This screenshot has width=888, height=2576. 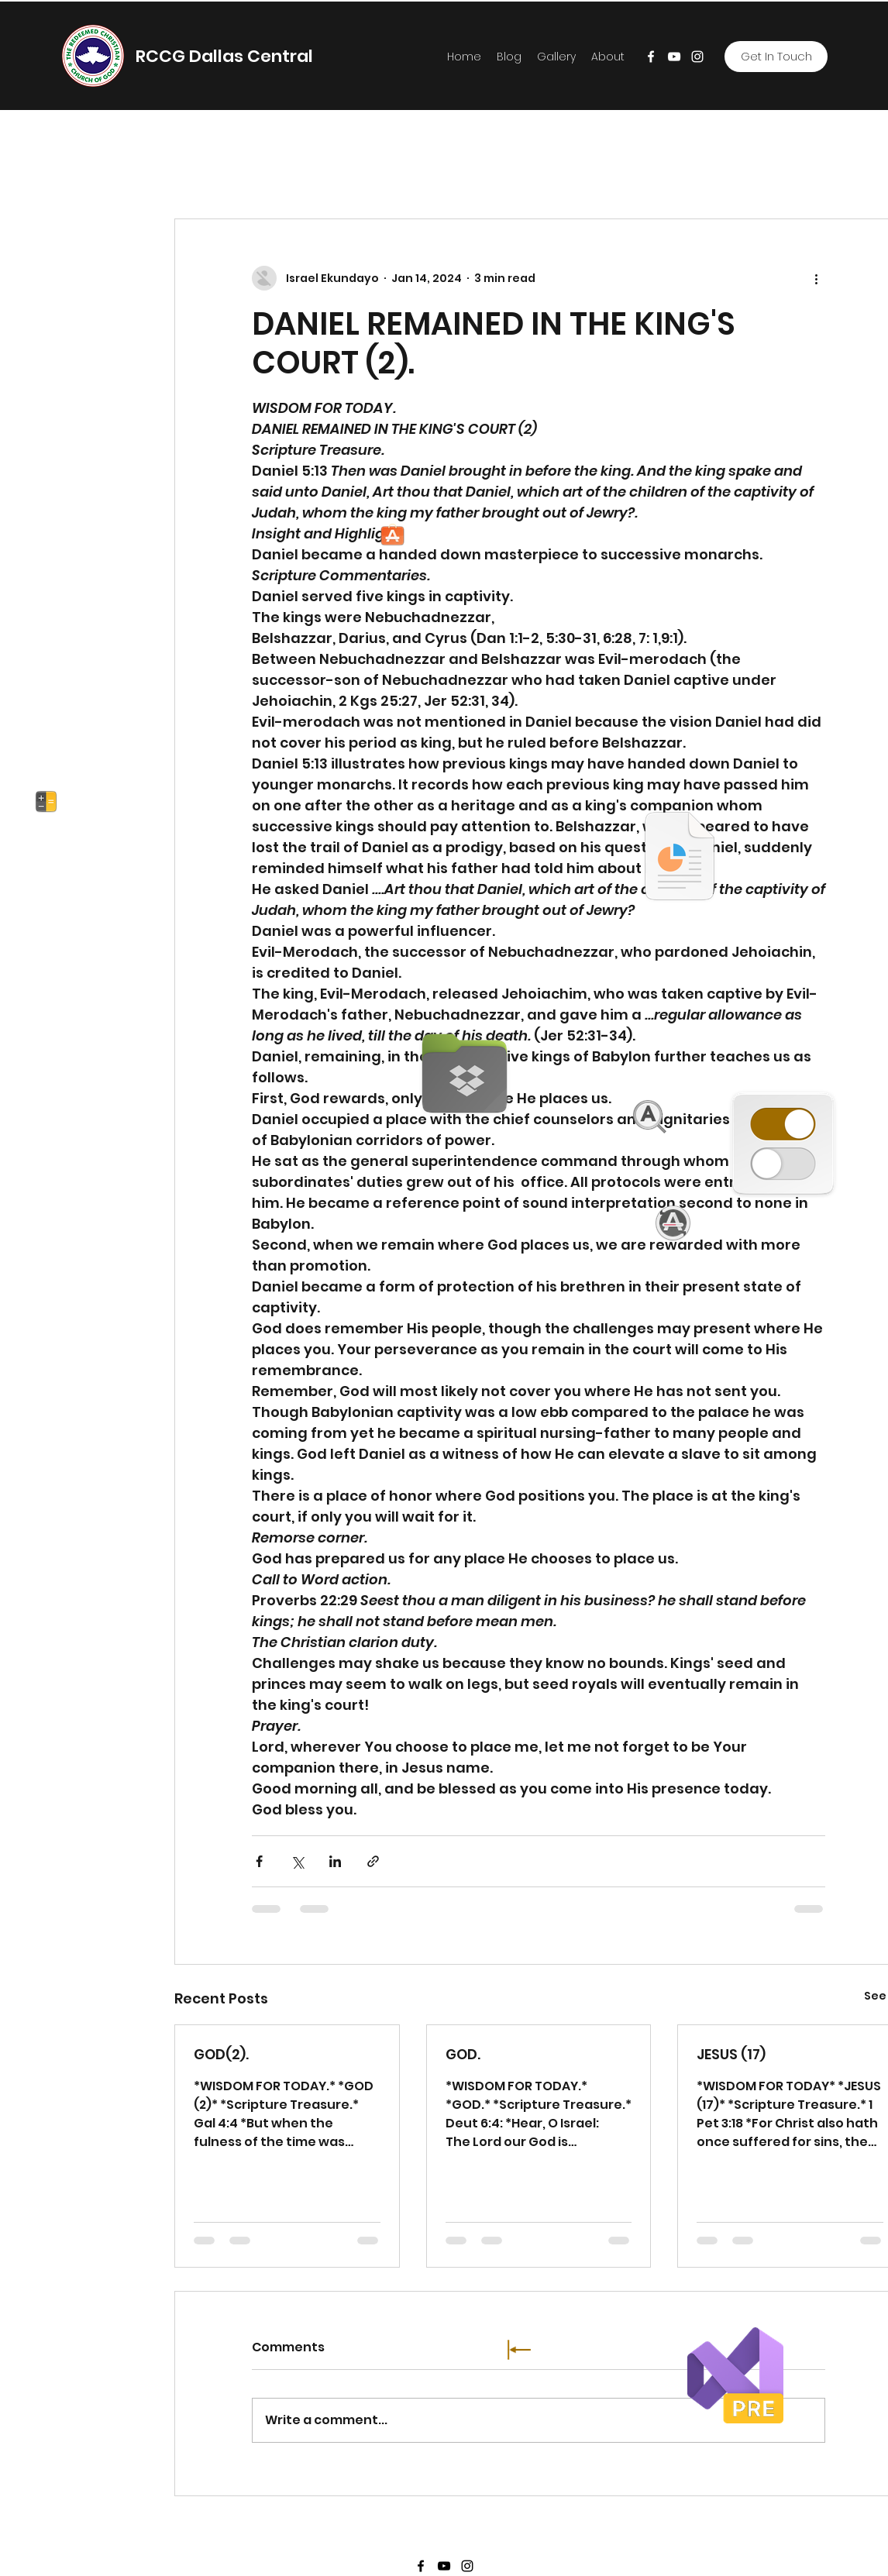 What do you see at coordinates (735, 2375) in the screenshot?
I see `open visual studio preview application` at bounding box center [735, 2375].